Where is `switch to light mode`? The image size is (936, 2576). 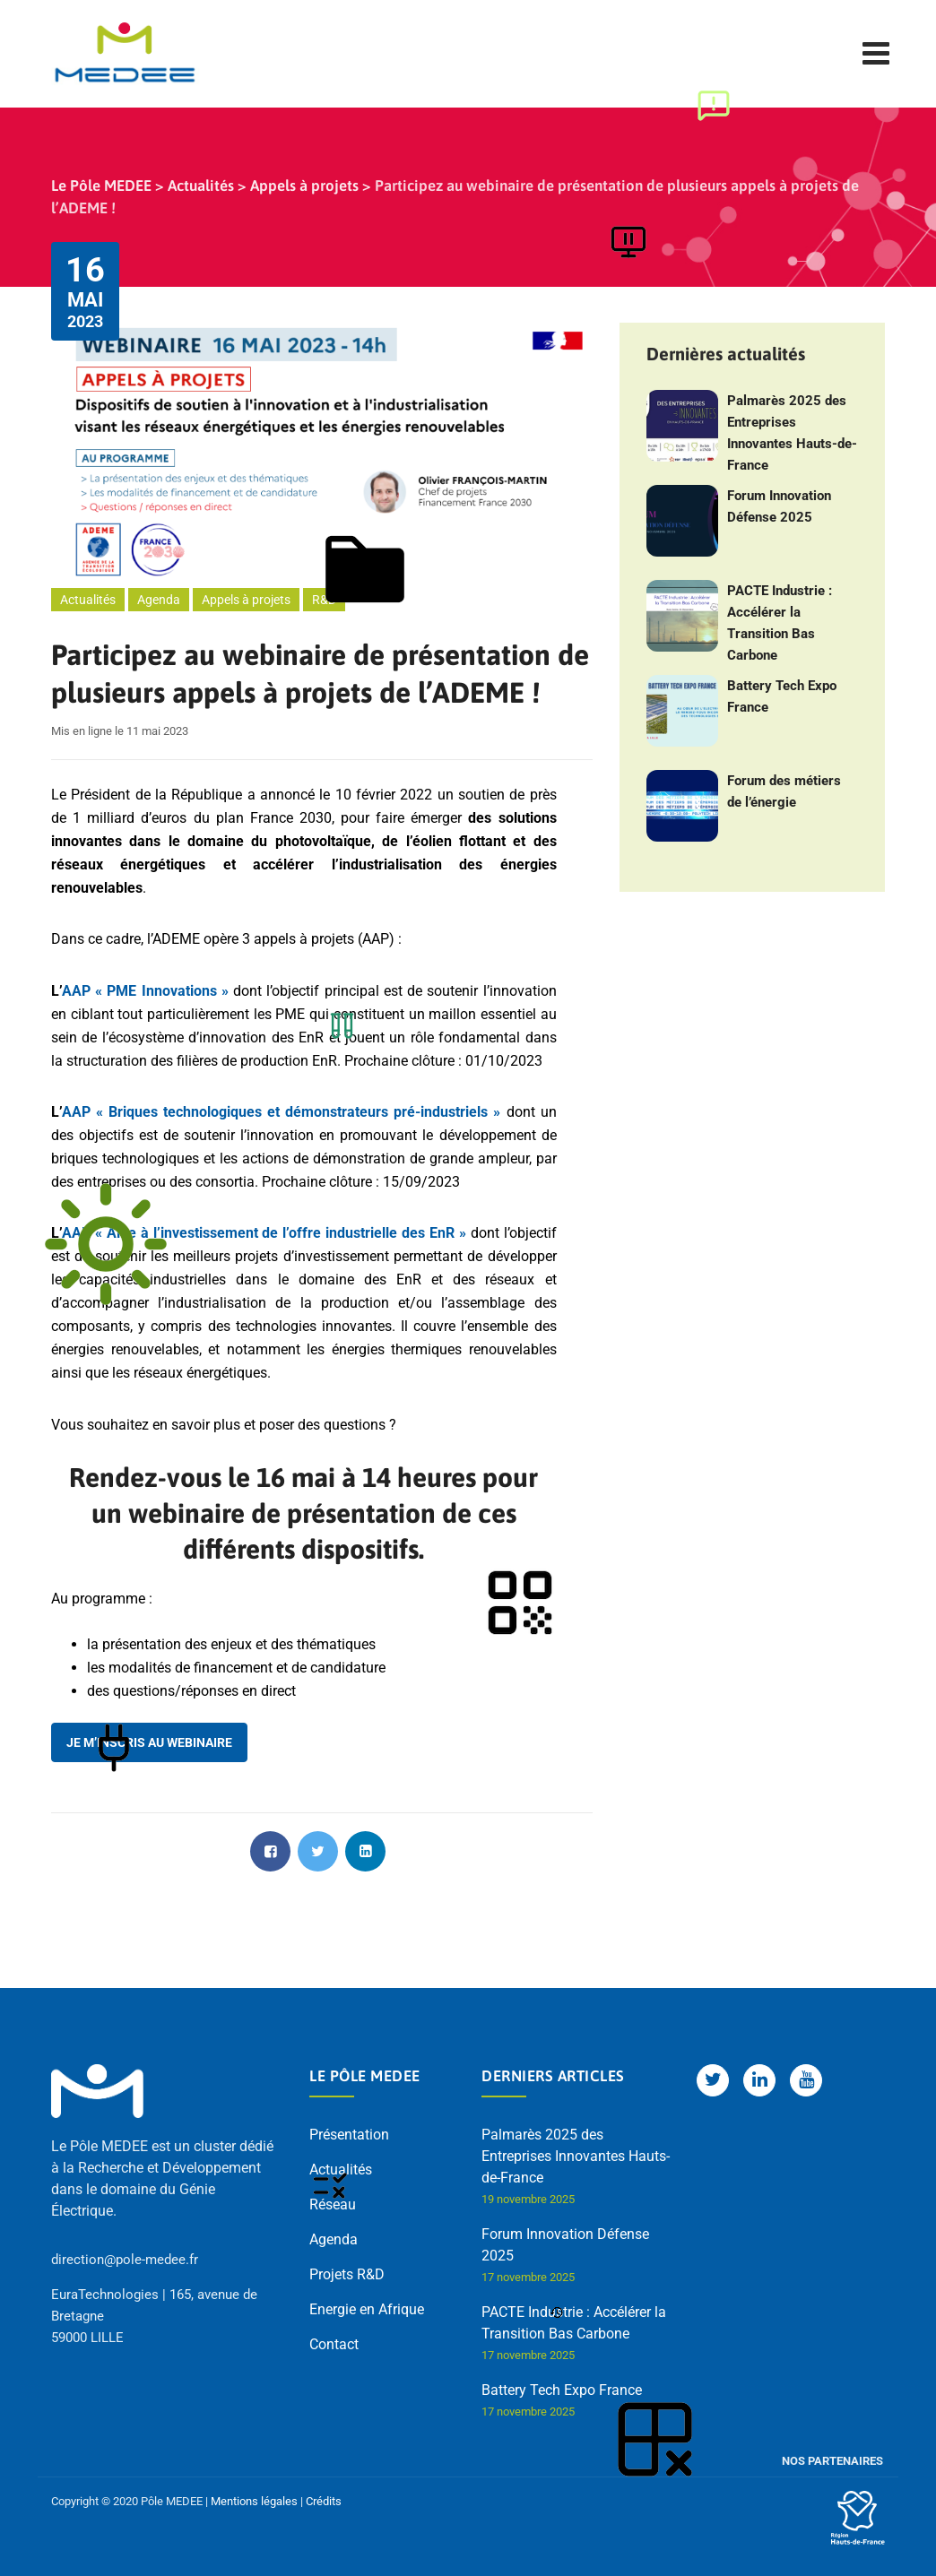 switch to light mode is located at coordinates (106, 1244).